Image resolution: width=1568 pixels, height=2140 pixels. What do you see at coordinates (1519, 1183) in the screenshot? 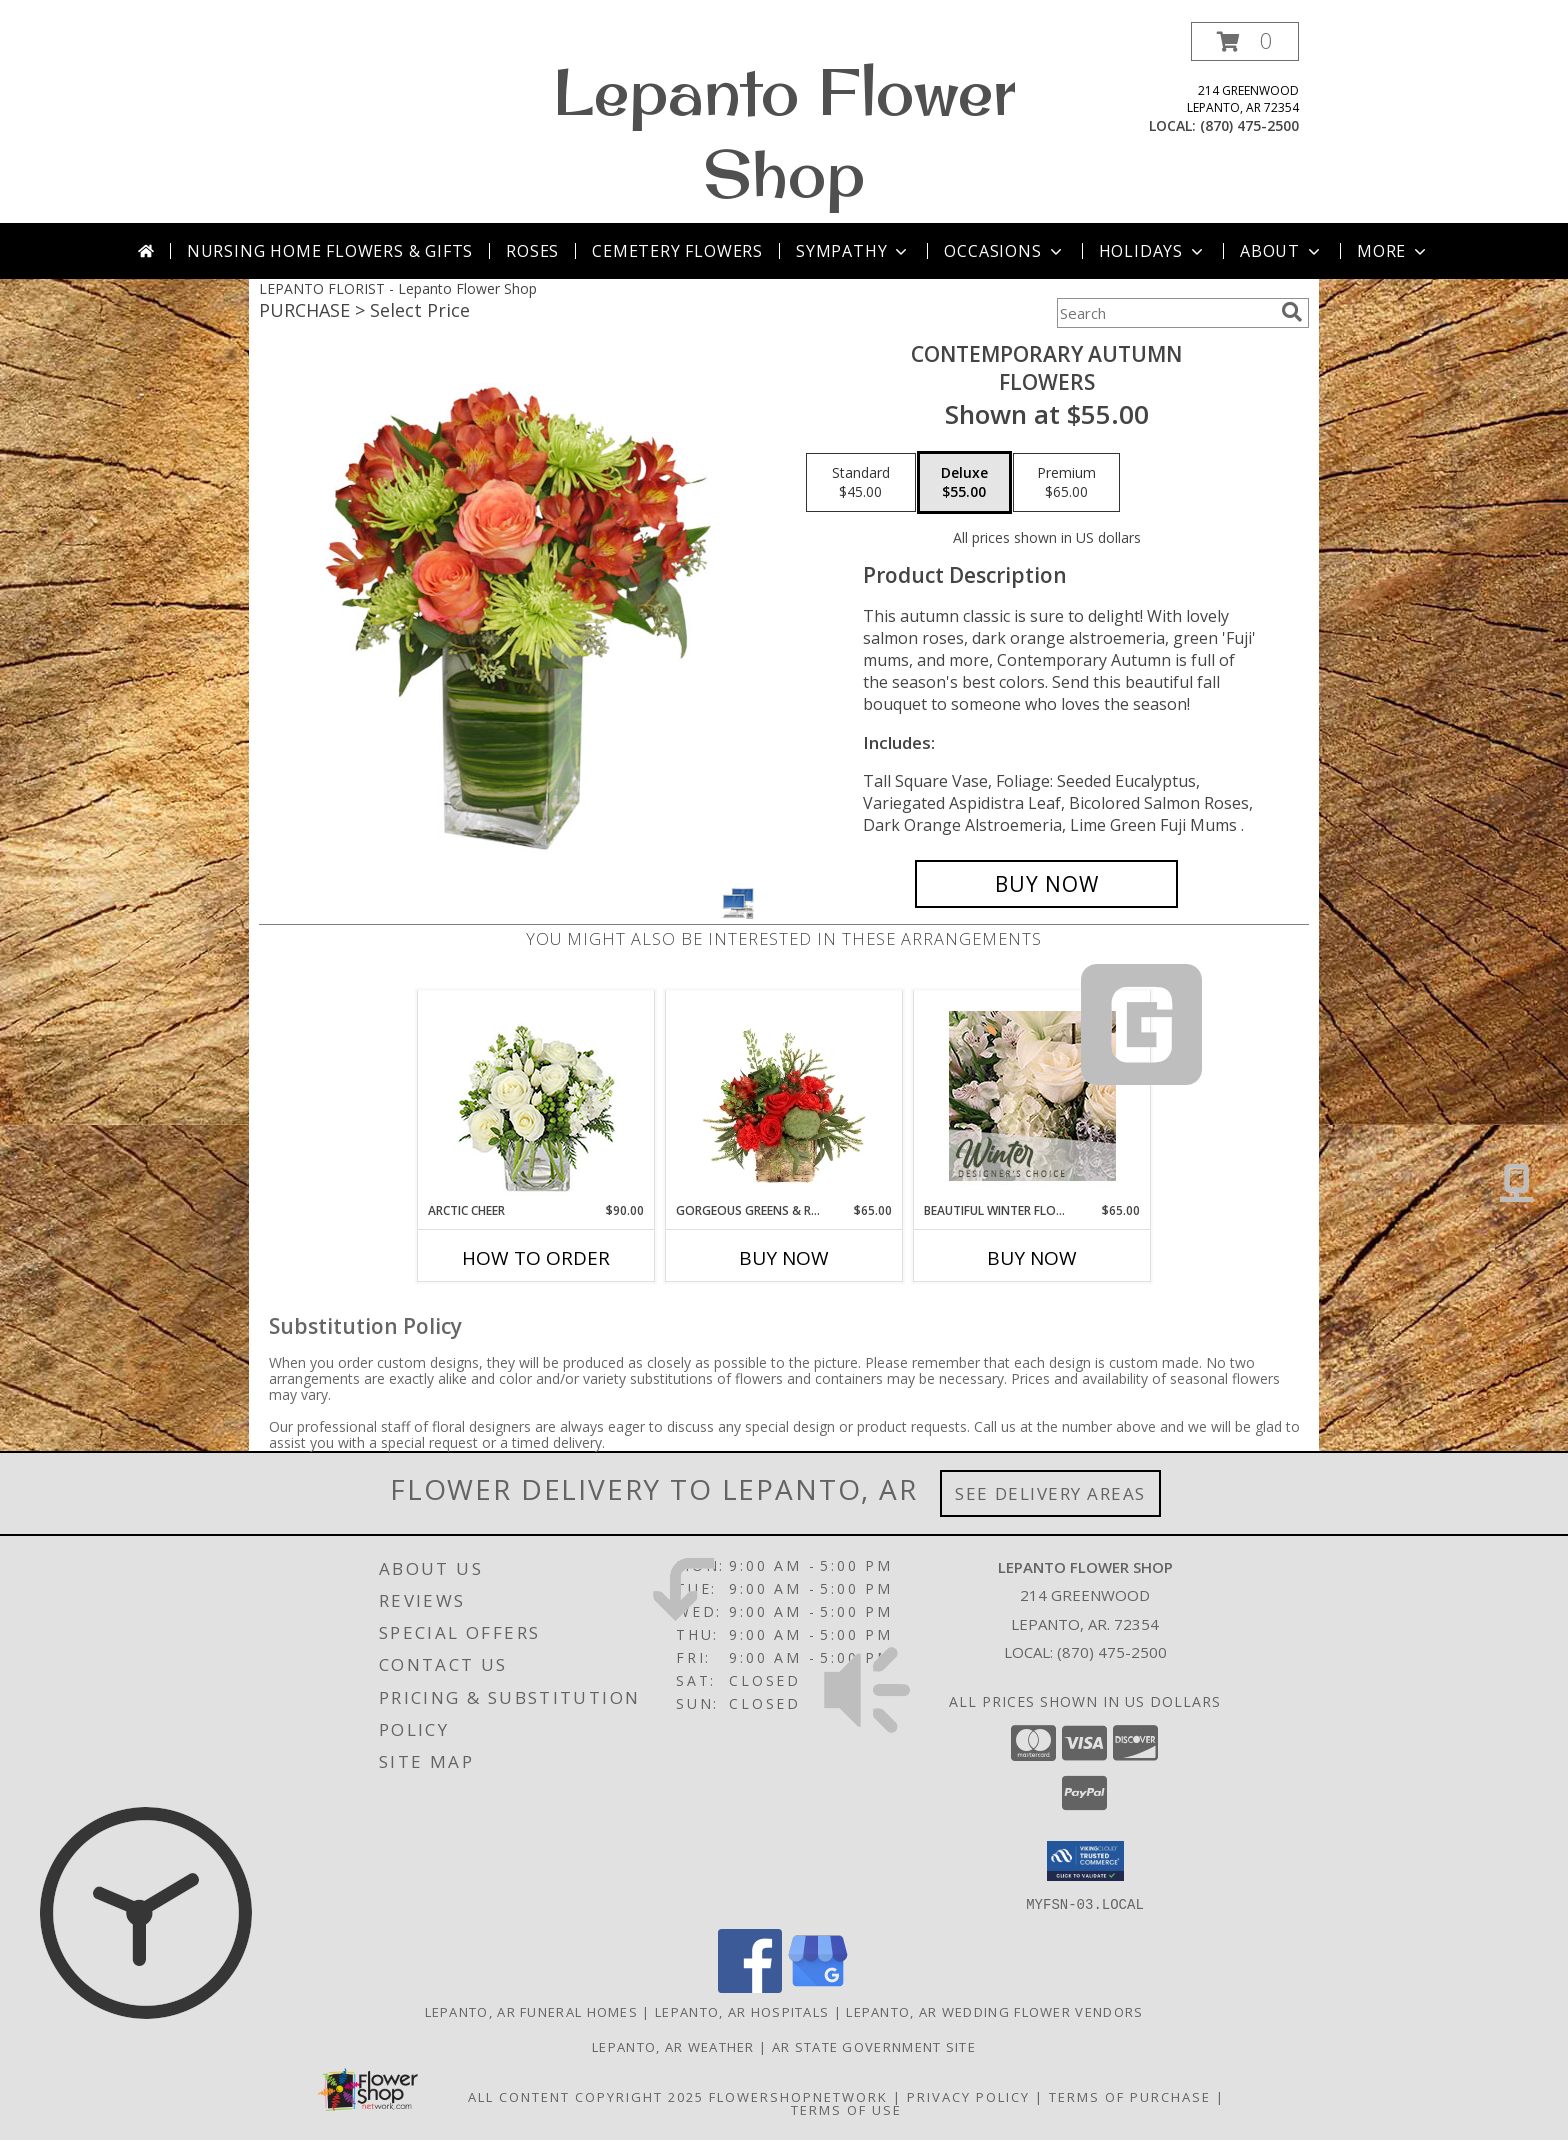
I see `access network server settings` at bounding box center [1519, 1183].